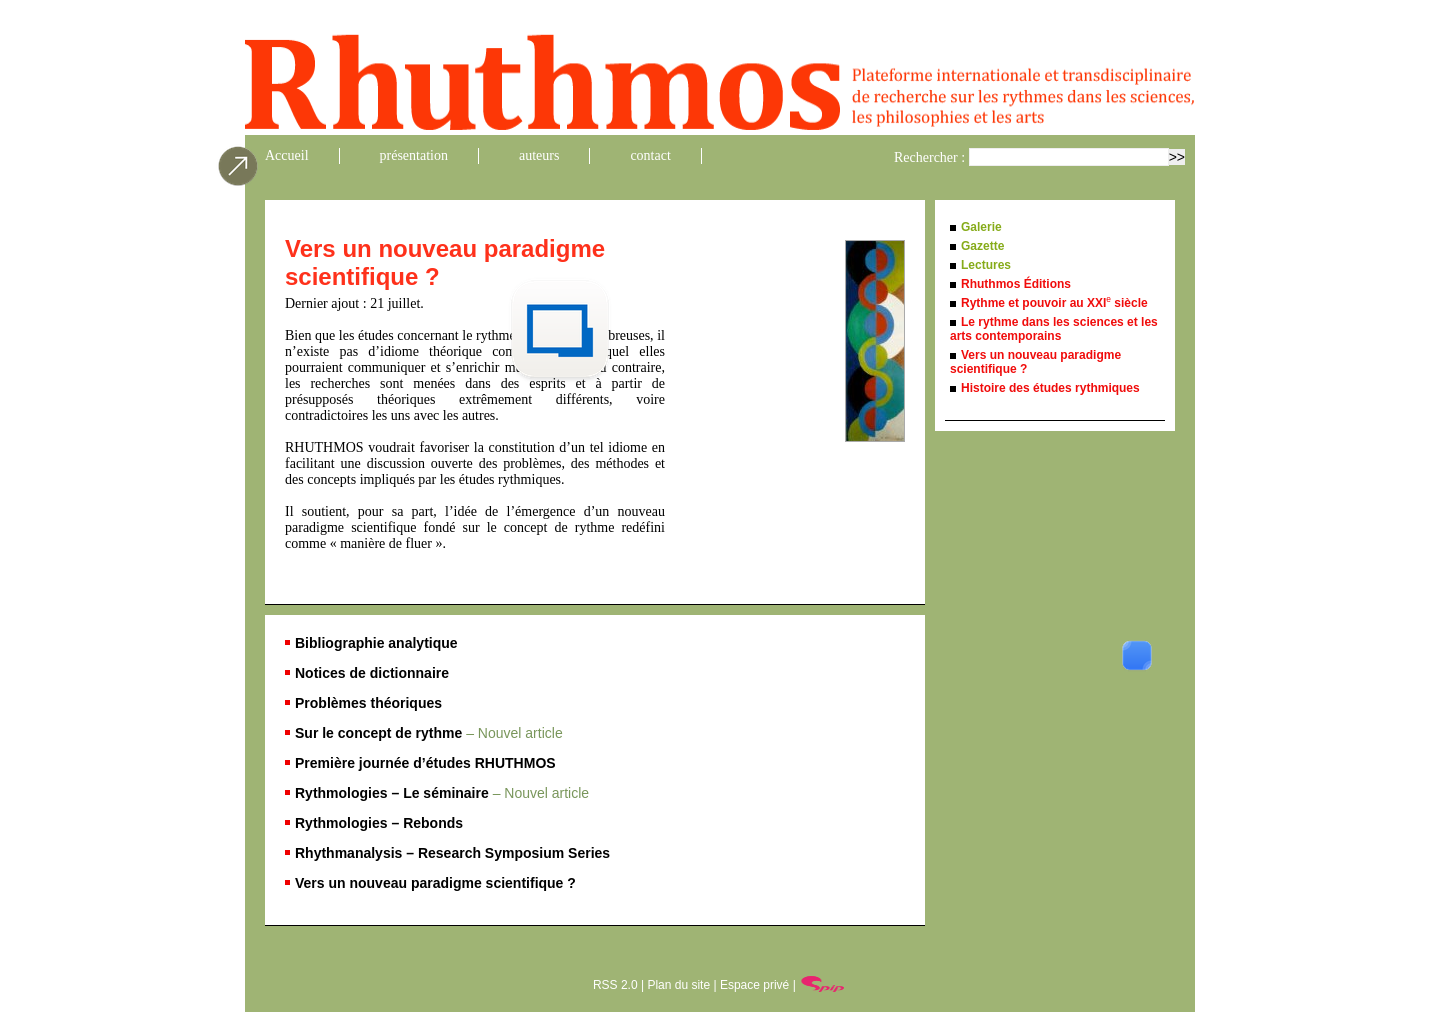 This screenshot has height=1012, width=1440. Describe the element at coordinates (560, 329) in the screenshot. I see `open remote desktop manager` at that location.